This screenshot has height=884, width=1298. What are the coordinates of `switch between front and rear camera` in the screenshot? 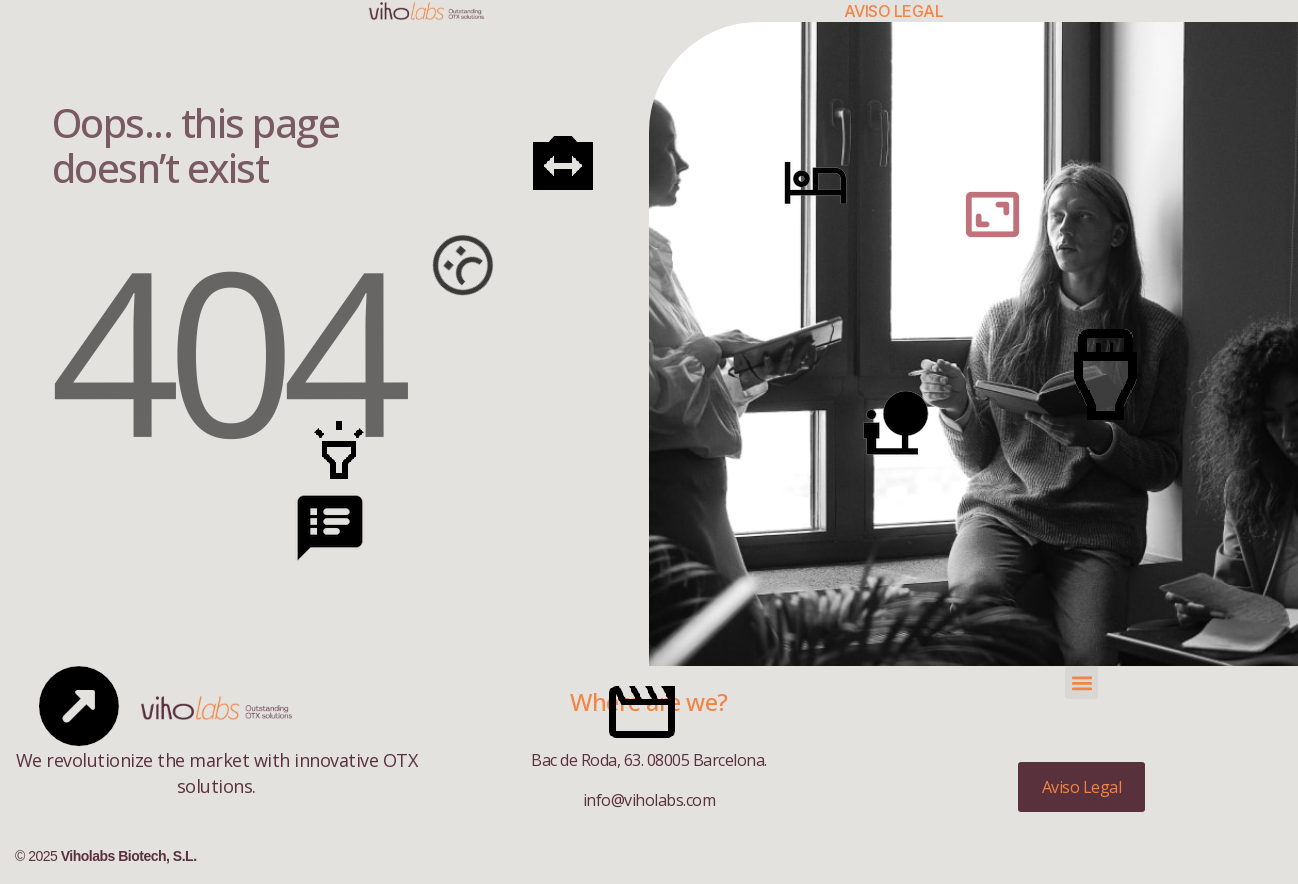 It's located at (563, 166).